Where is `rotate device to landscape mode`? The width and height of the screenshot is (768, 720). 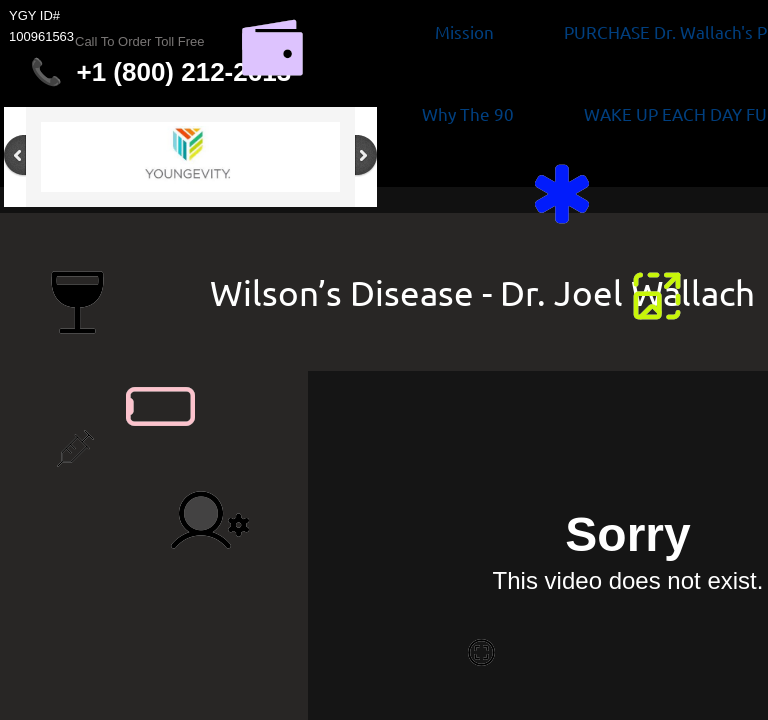
rotate device to landscape mode is located at coordinates (160, 406).